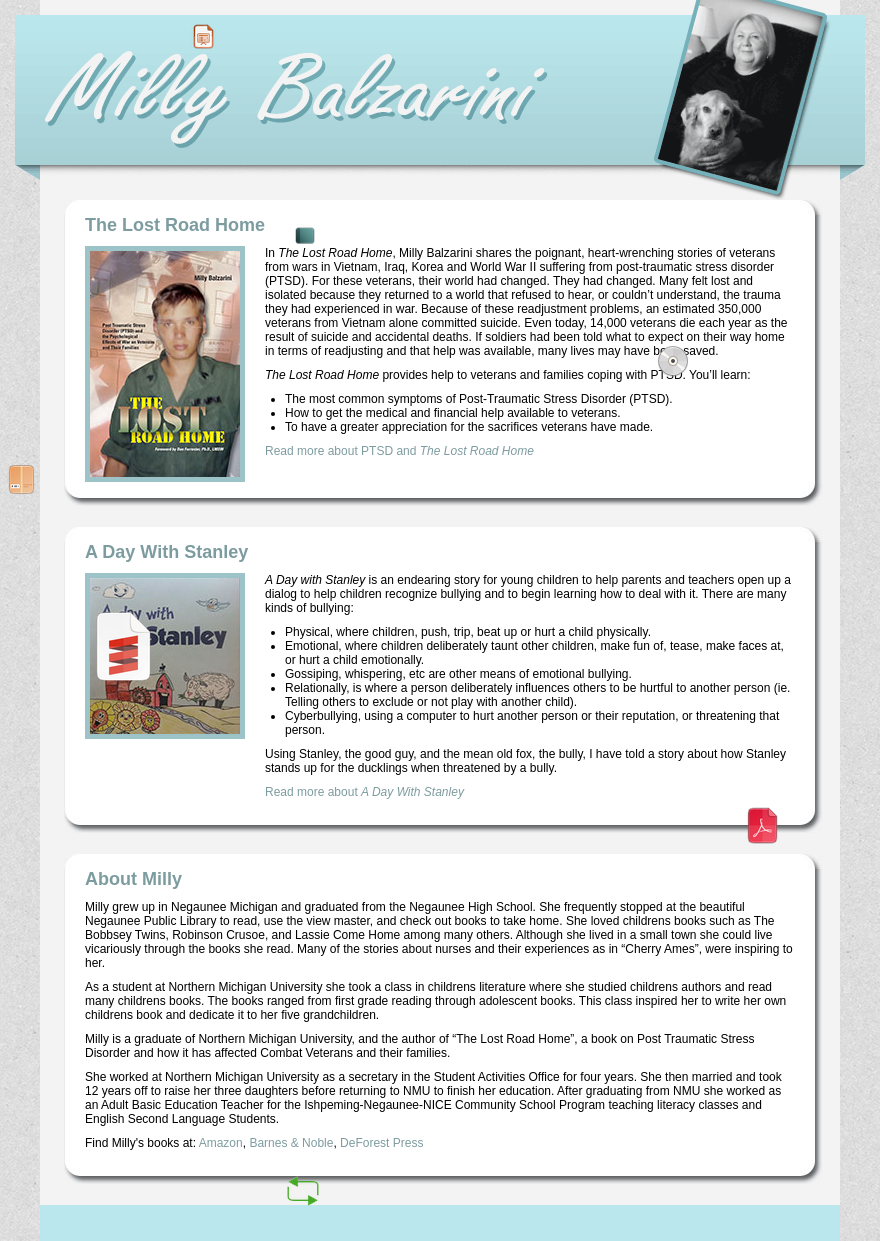 Image resolution: width=880 pixels, height=1241 pixels. Describe the element at coordinates (305, 235) in the screenshot. I see `access the desktop folder` at that location.